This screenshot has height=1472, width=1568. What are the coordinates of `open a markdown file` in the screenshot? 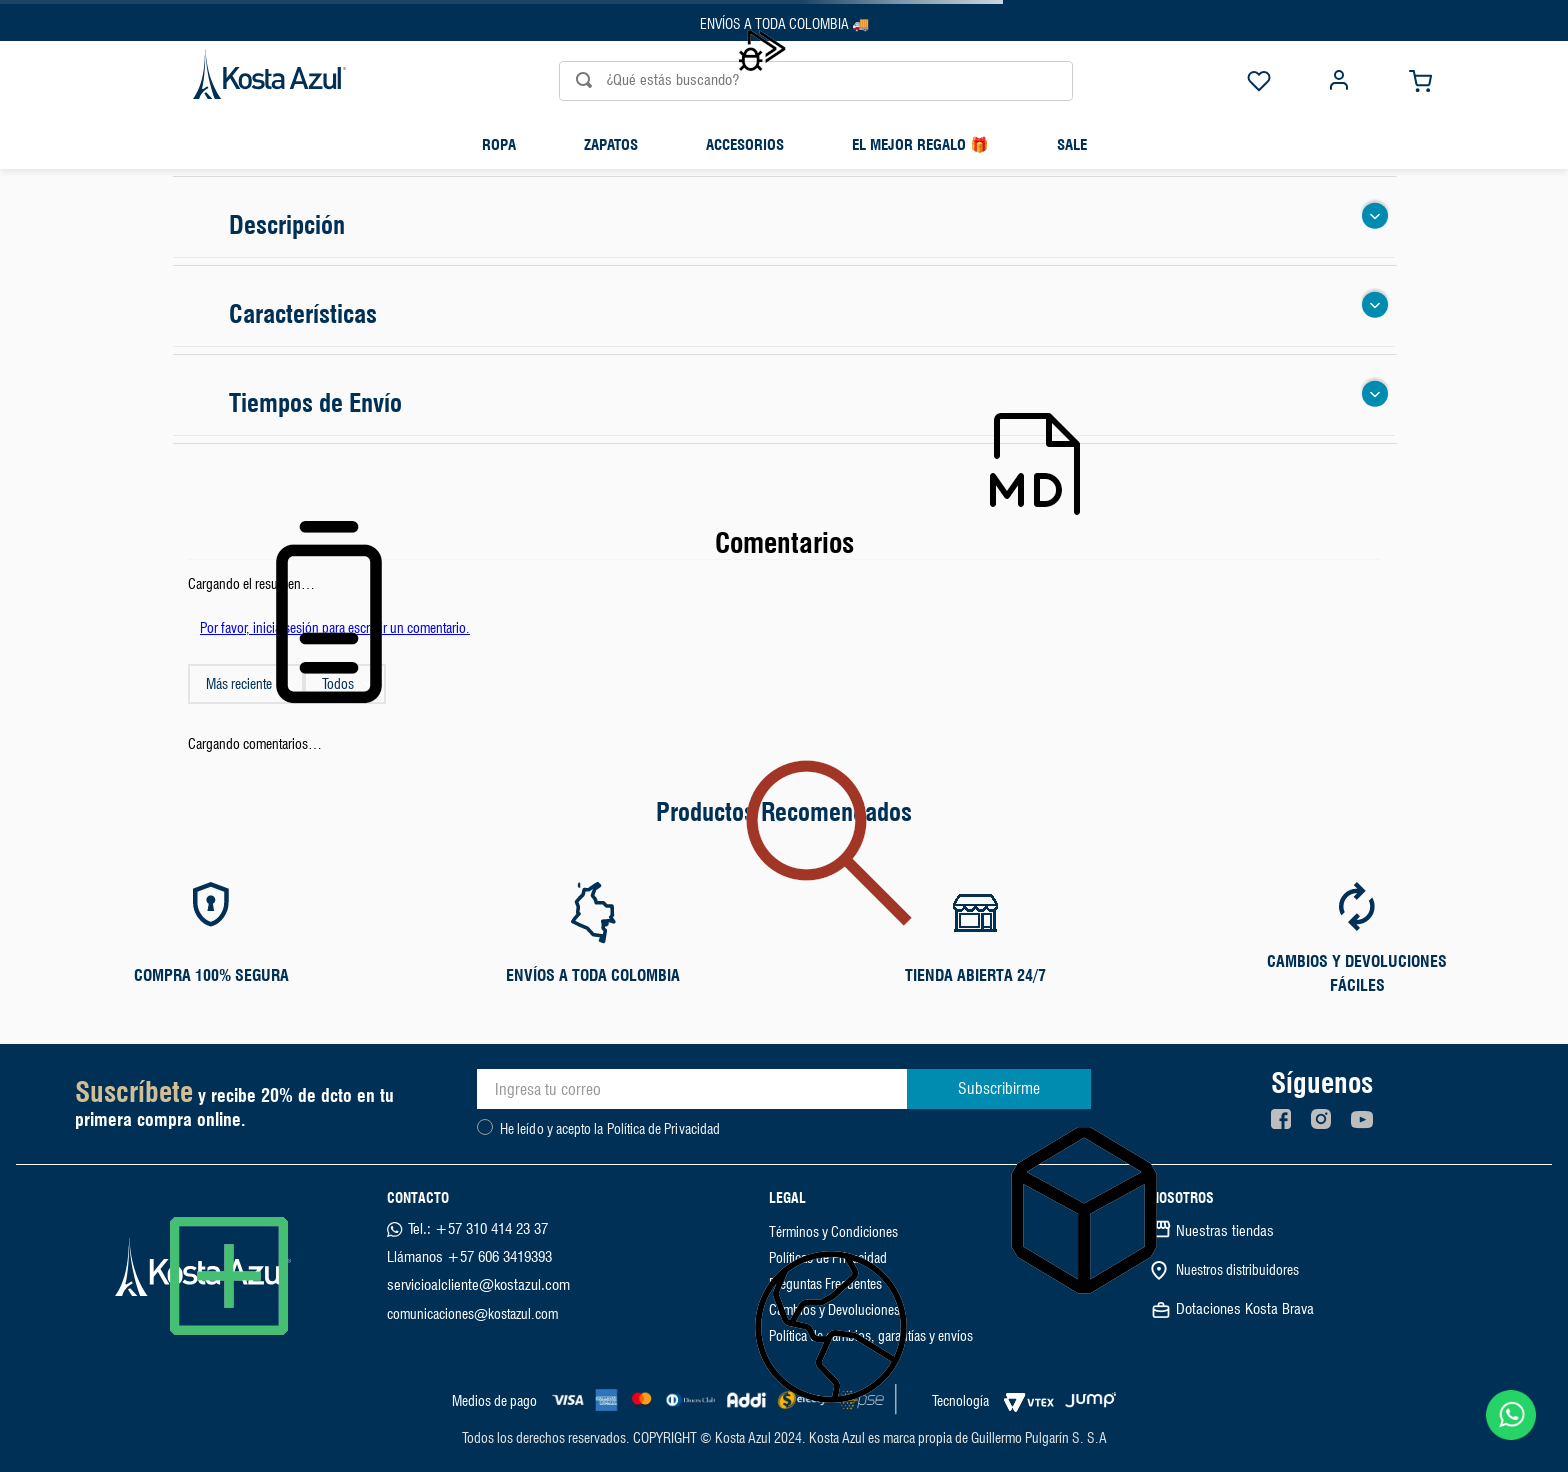 It's located at (1037, 464).